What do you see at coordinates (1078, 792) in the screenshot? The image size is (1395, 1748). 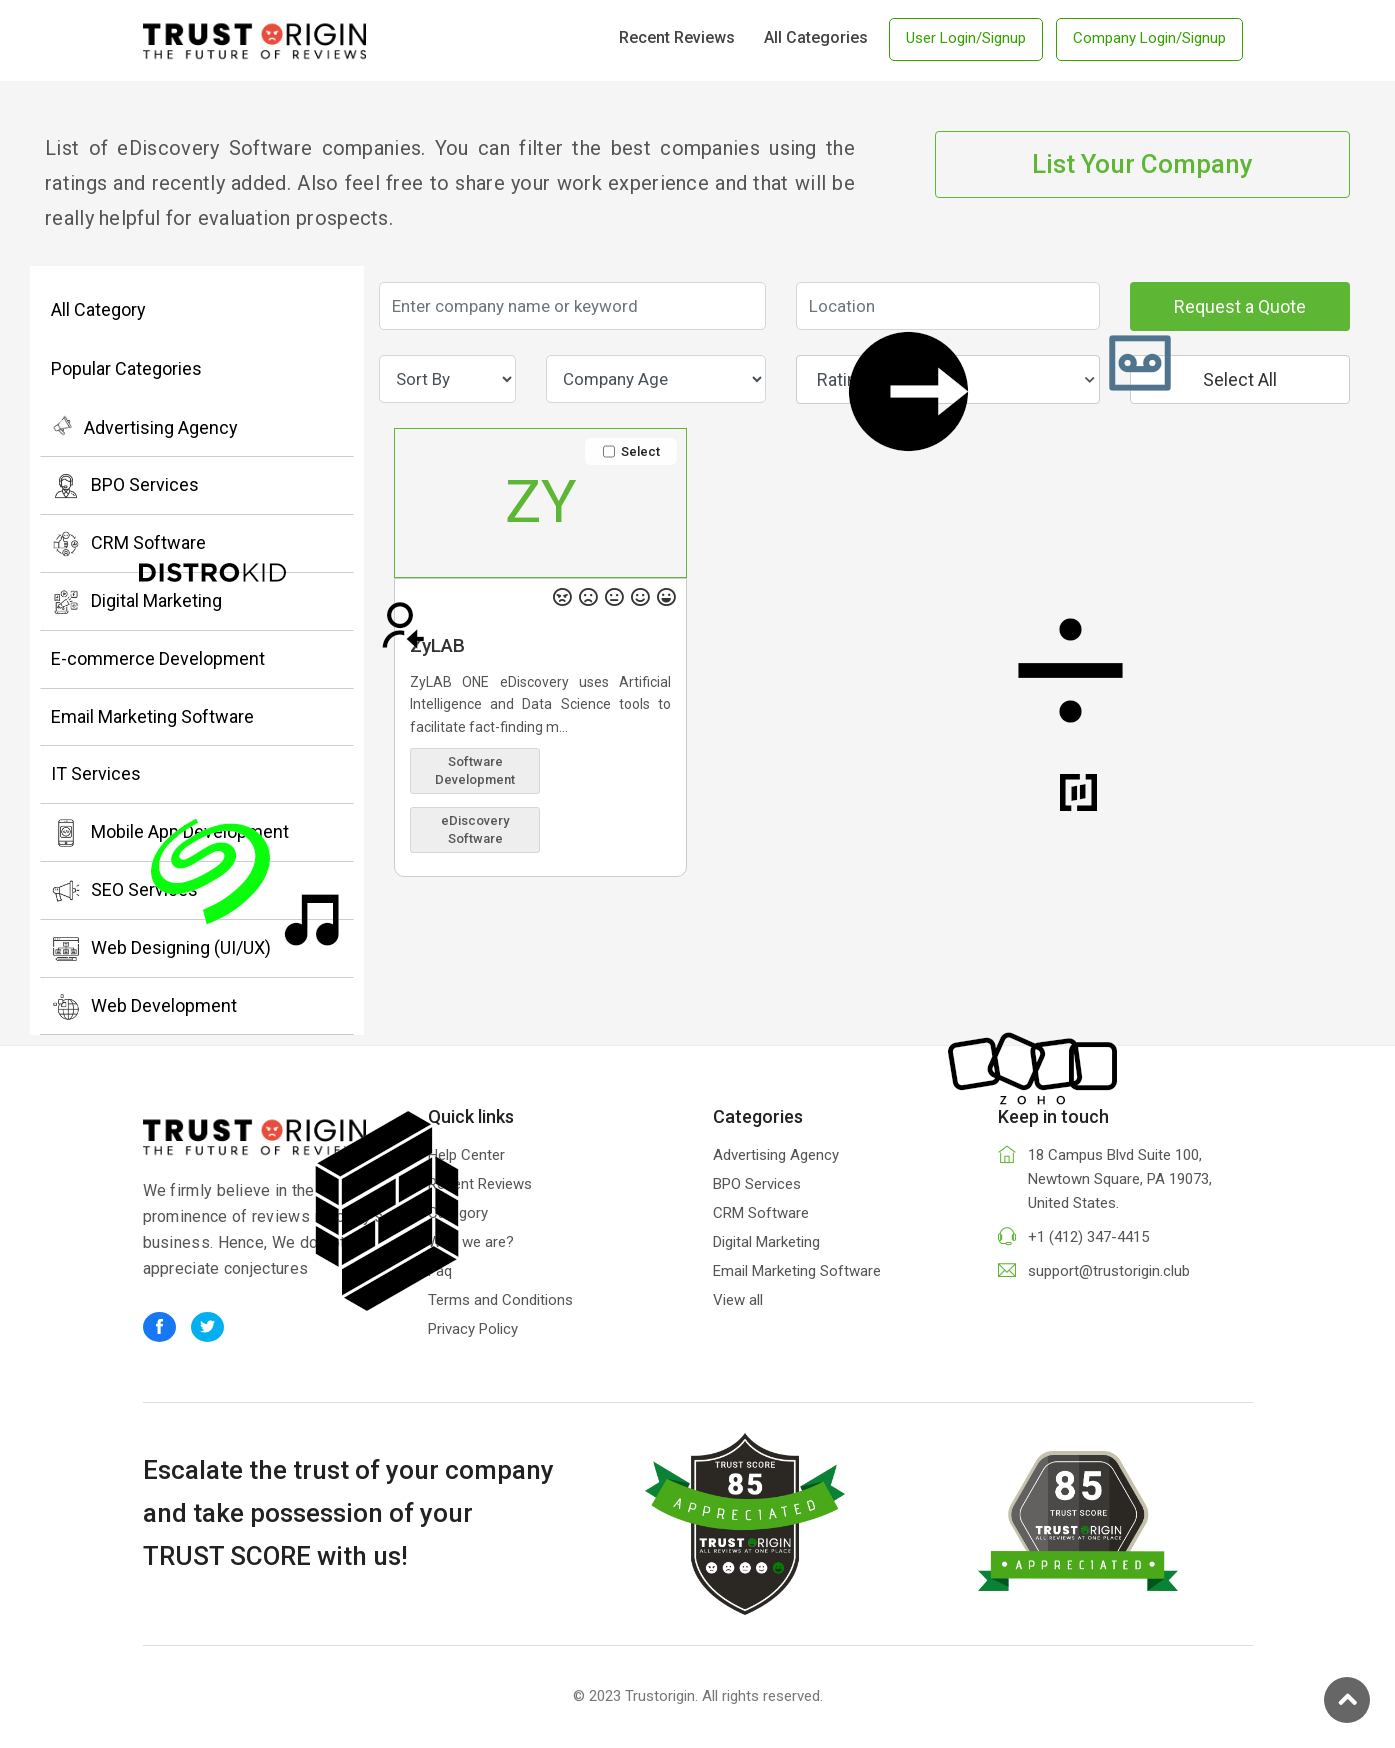 I see `open the RTLZWEI app or website` at bounding box center [1078, 792].